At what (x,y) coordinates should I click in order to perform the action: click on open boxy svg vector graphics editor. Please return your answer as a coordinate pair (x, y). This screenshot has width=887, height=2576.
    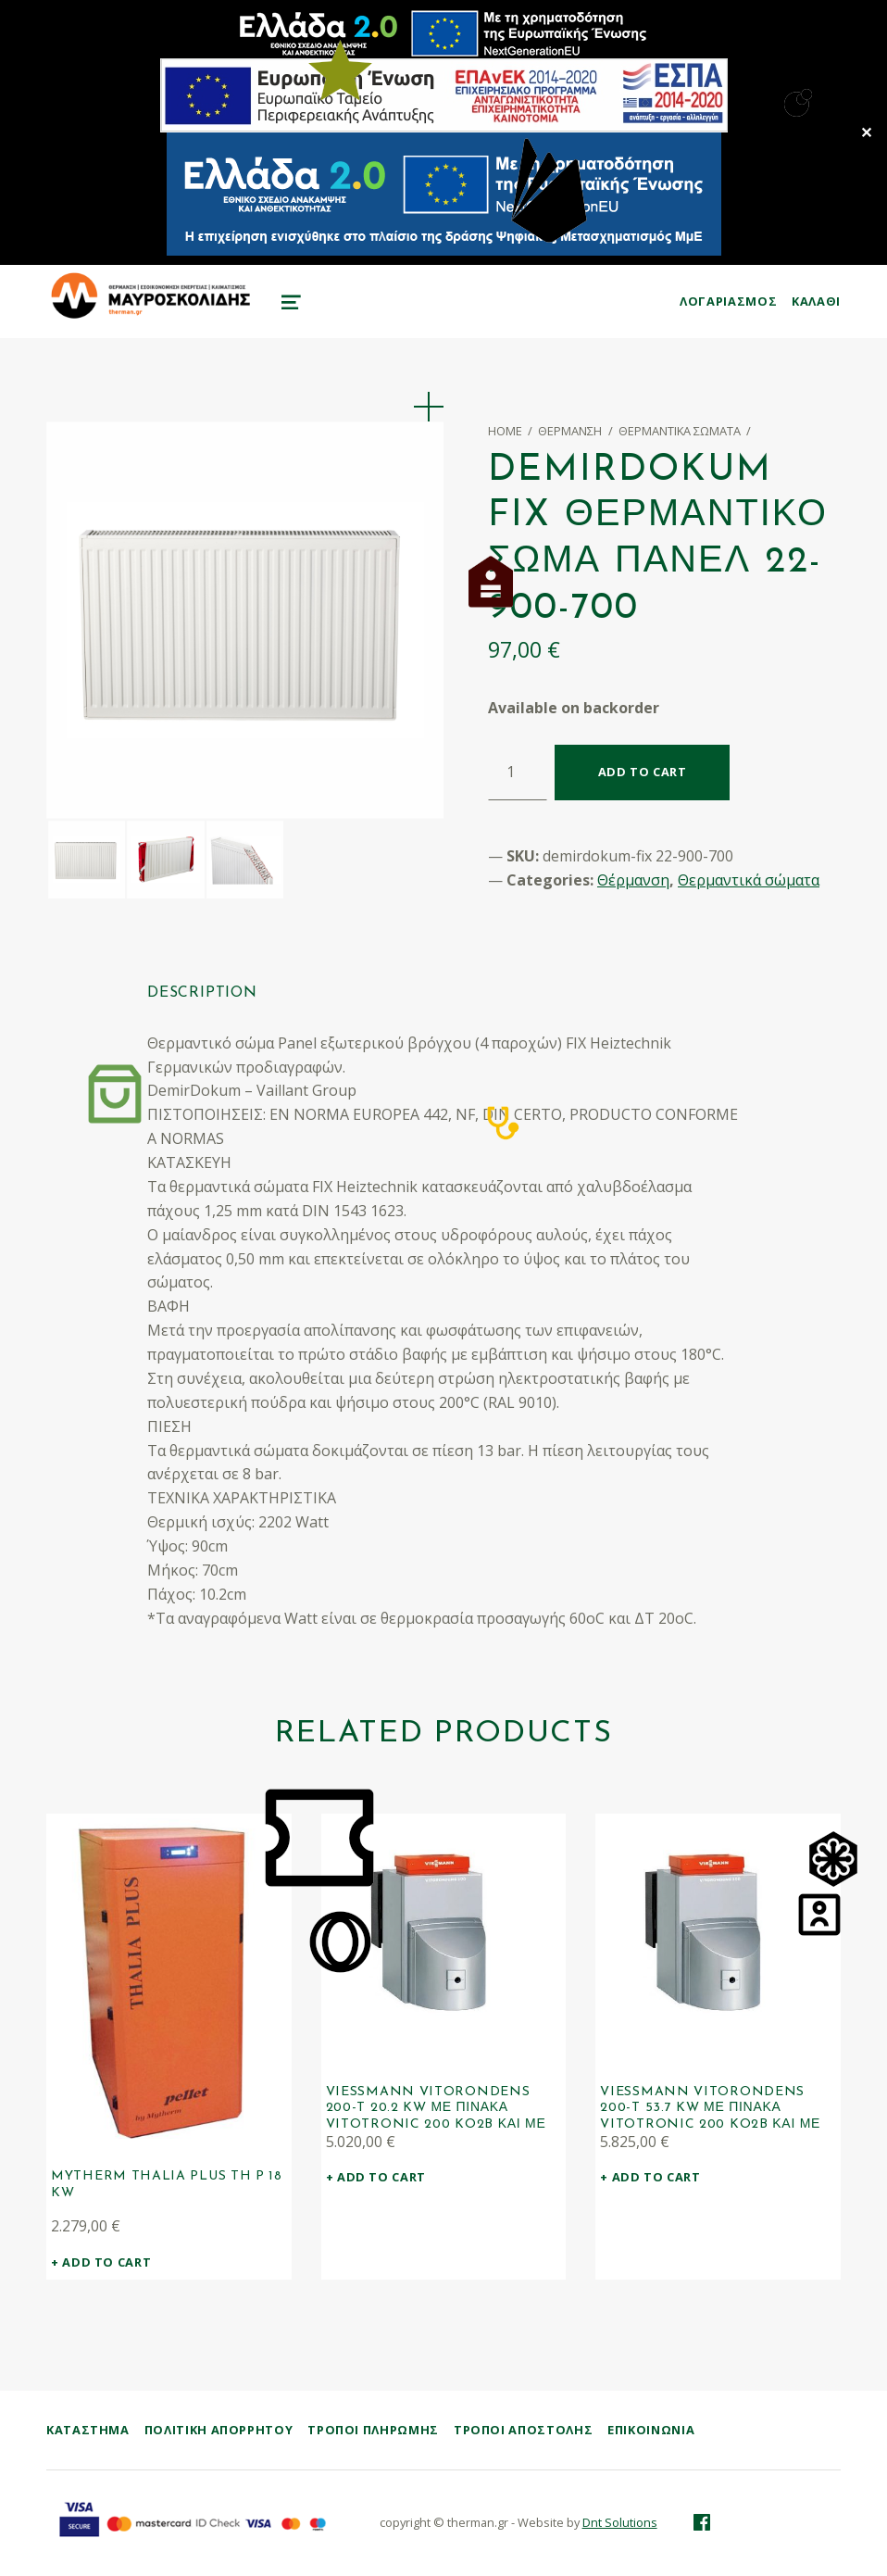
    Looking at the image, I should click on (833, 1859).